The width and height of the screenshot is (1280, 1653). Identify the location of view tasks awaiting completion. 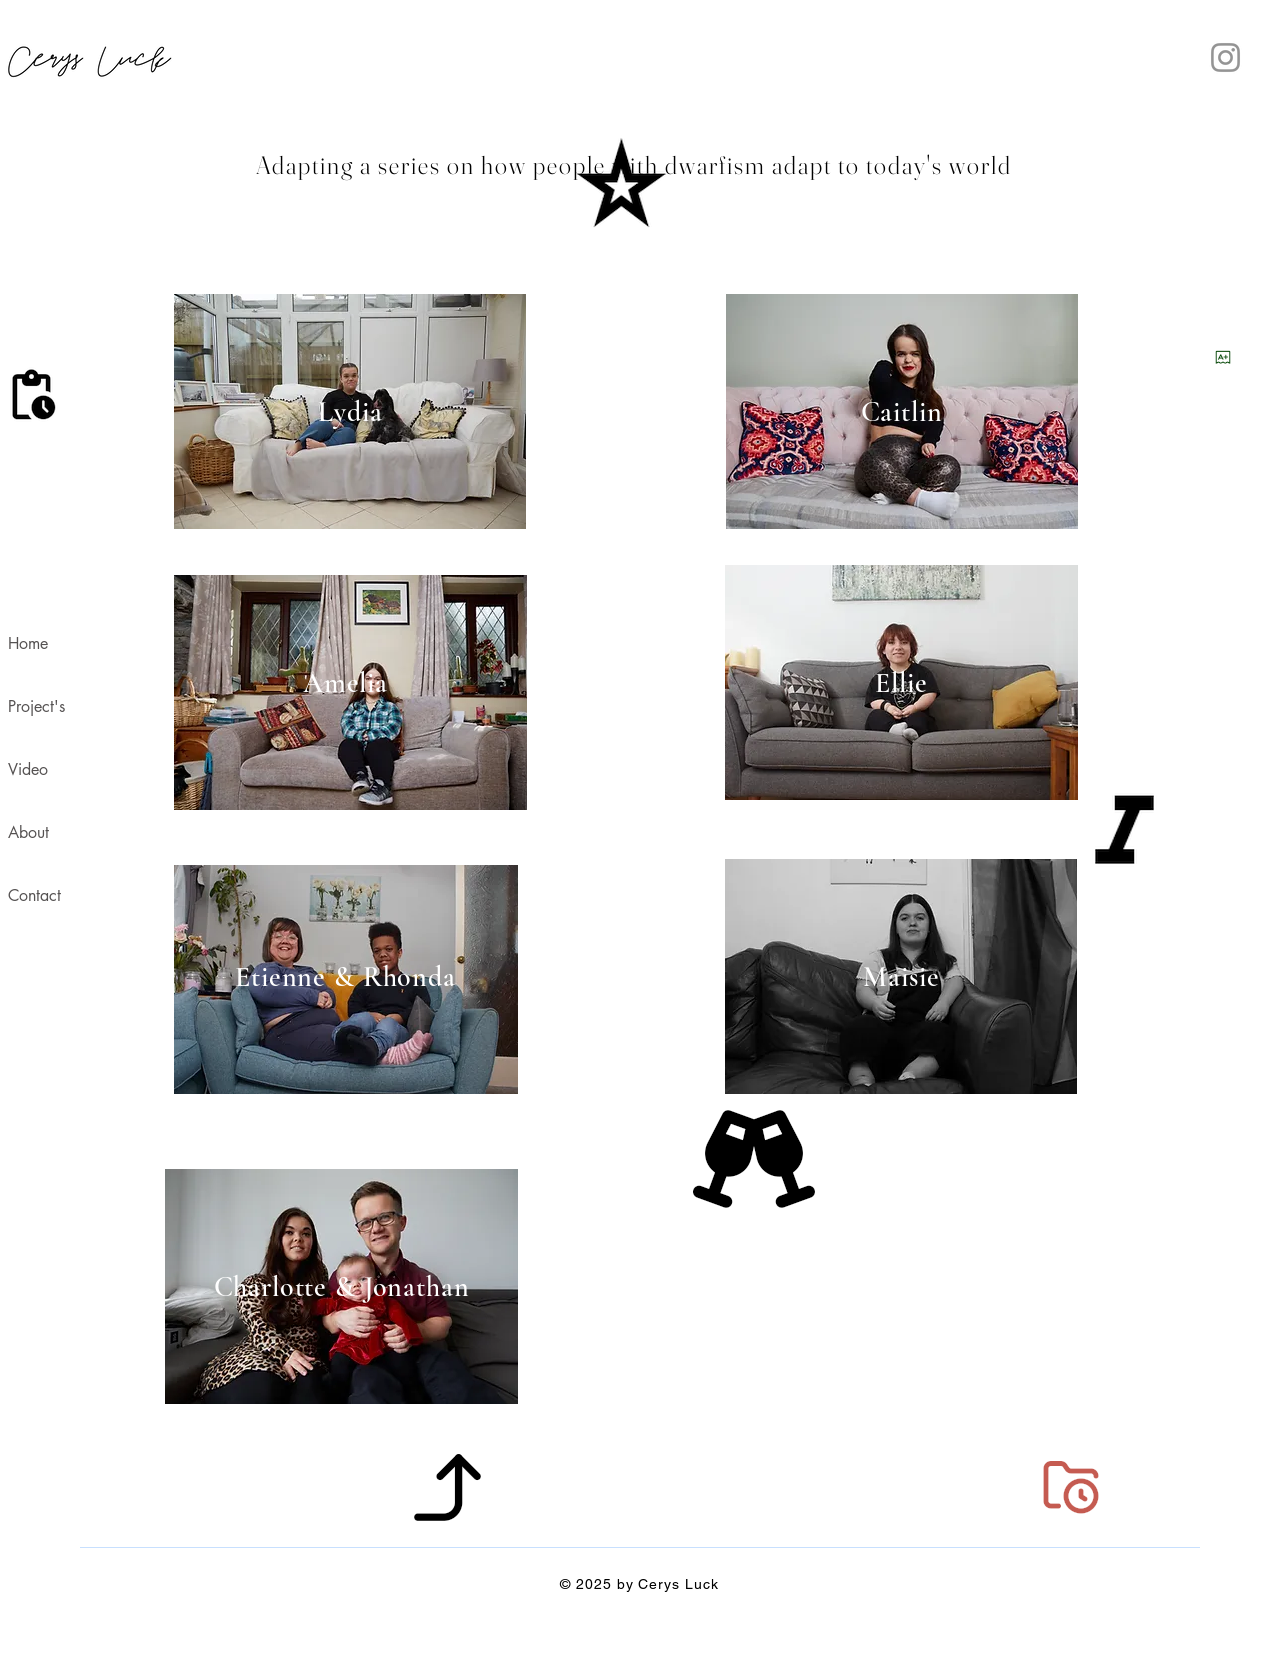
(31, 395).